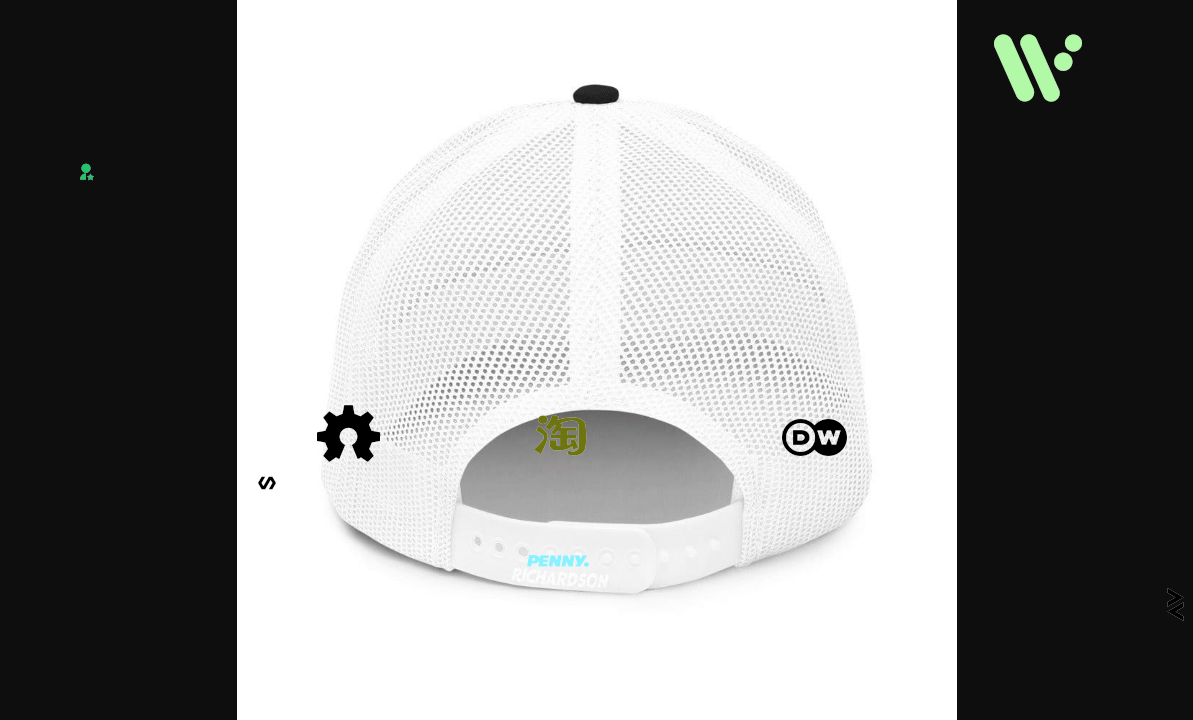 The height and width of the screenshot is (720, 1193). Describe the element at coordinates (558, 561) in the screenshot. I see `open the Penny app or website` at that location.